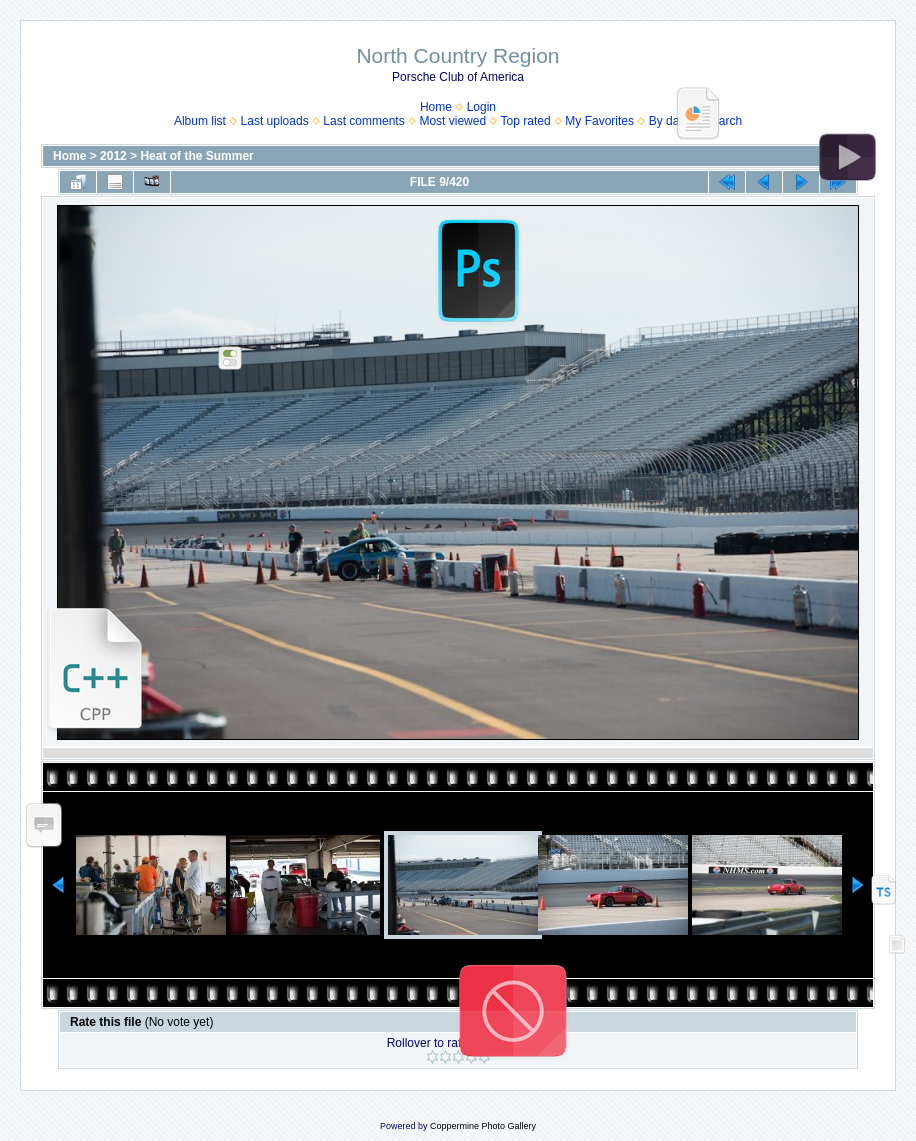 The height and width of the screenshot is (1141, 916). What do you see at coordinates (698, 113) in the screenshot?
I see `open a presentation file` at bounding box center [698, 113].